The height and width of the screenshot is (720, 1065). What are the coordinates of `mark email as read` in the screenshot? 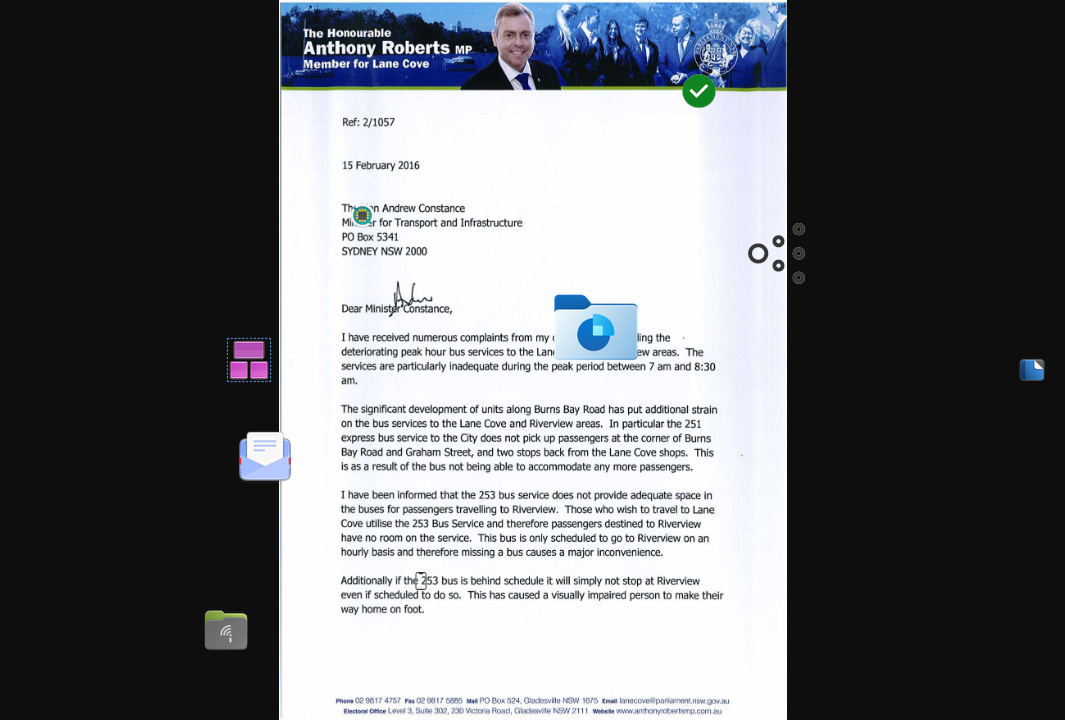 It's located at (265, 457).